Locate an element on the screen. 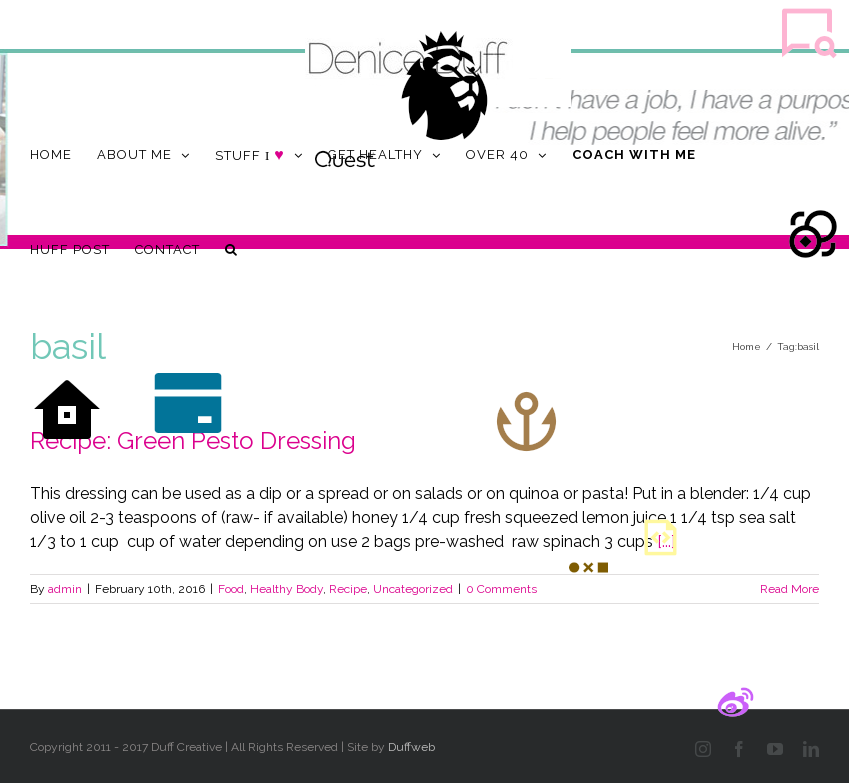 This screenshot has width=849, height=783. access marina or harbor locations is located at coordinates (526, 421).